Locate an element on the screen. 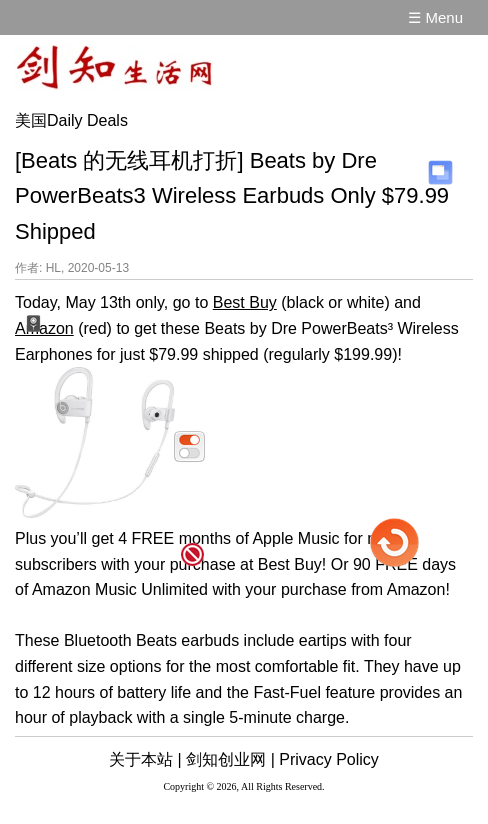 The height and width of the screenshot is (824, 488). delete or remove selected item is located at coordinates (192, 554).